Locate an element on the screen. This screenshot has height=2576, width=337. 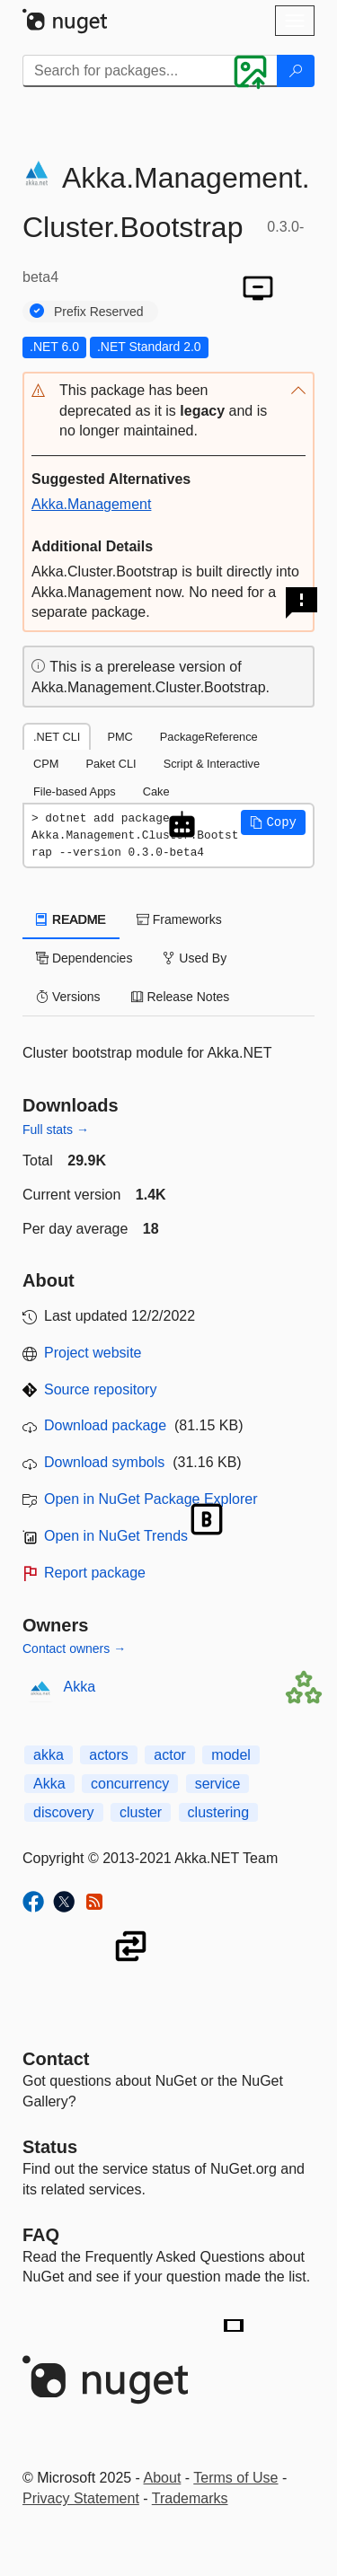
submit feedback or report an issue is located at coordinates (301, 602).